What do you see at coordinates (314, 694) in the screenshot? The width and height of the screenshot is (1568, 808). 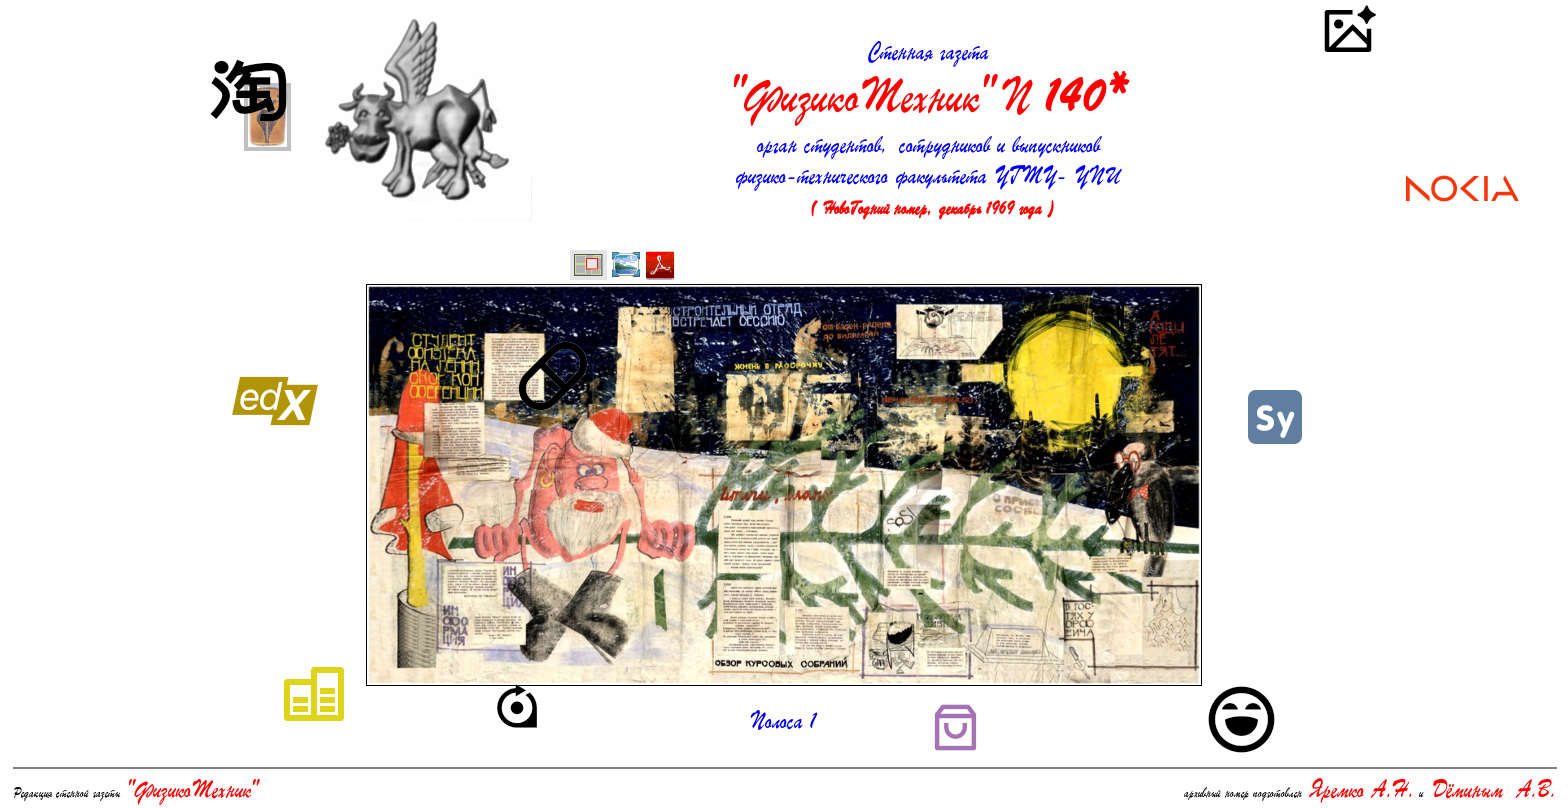 I see `access database or data storage` at bounding box center [314, 694].